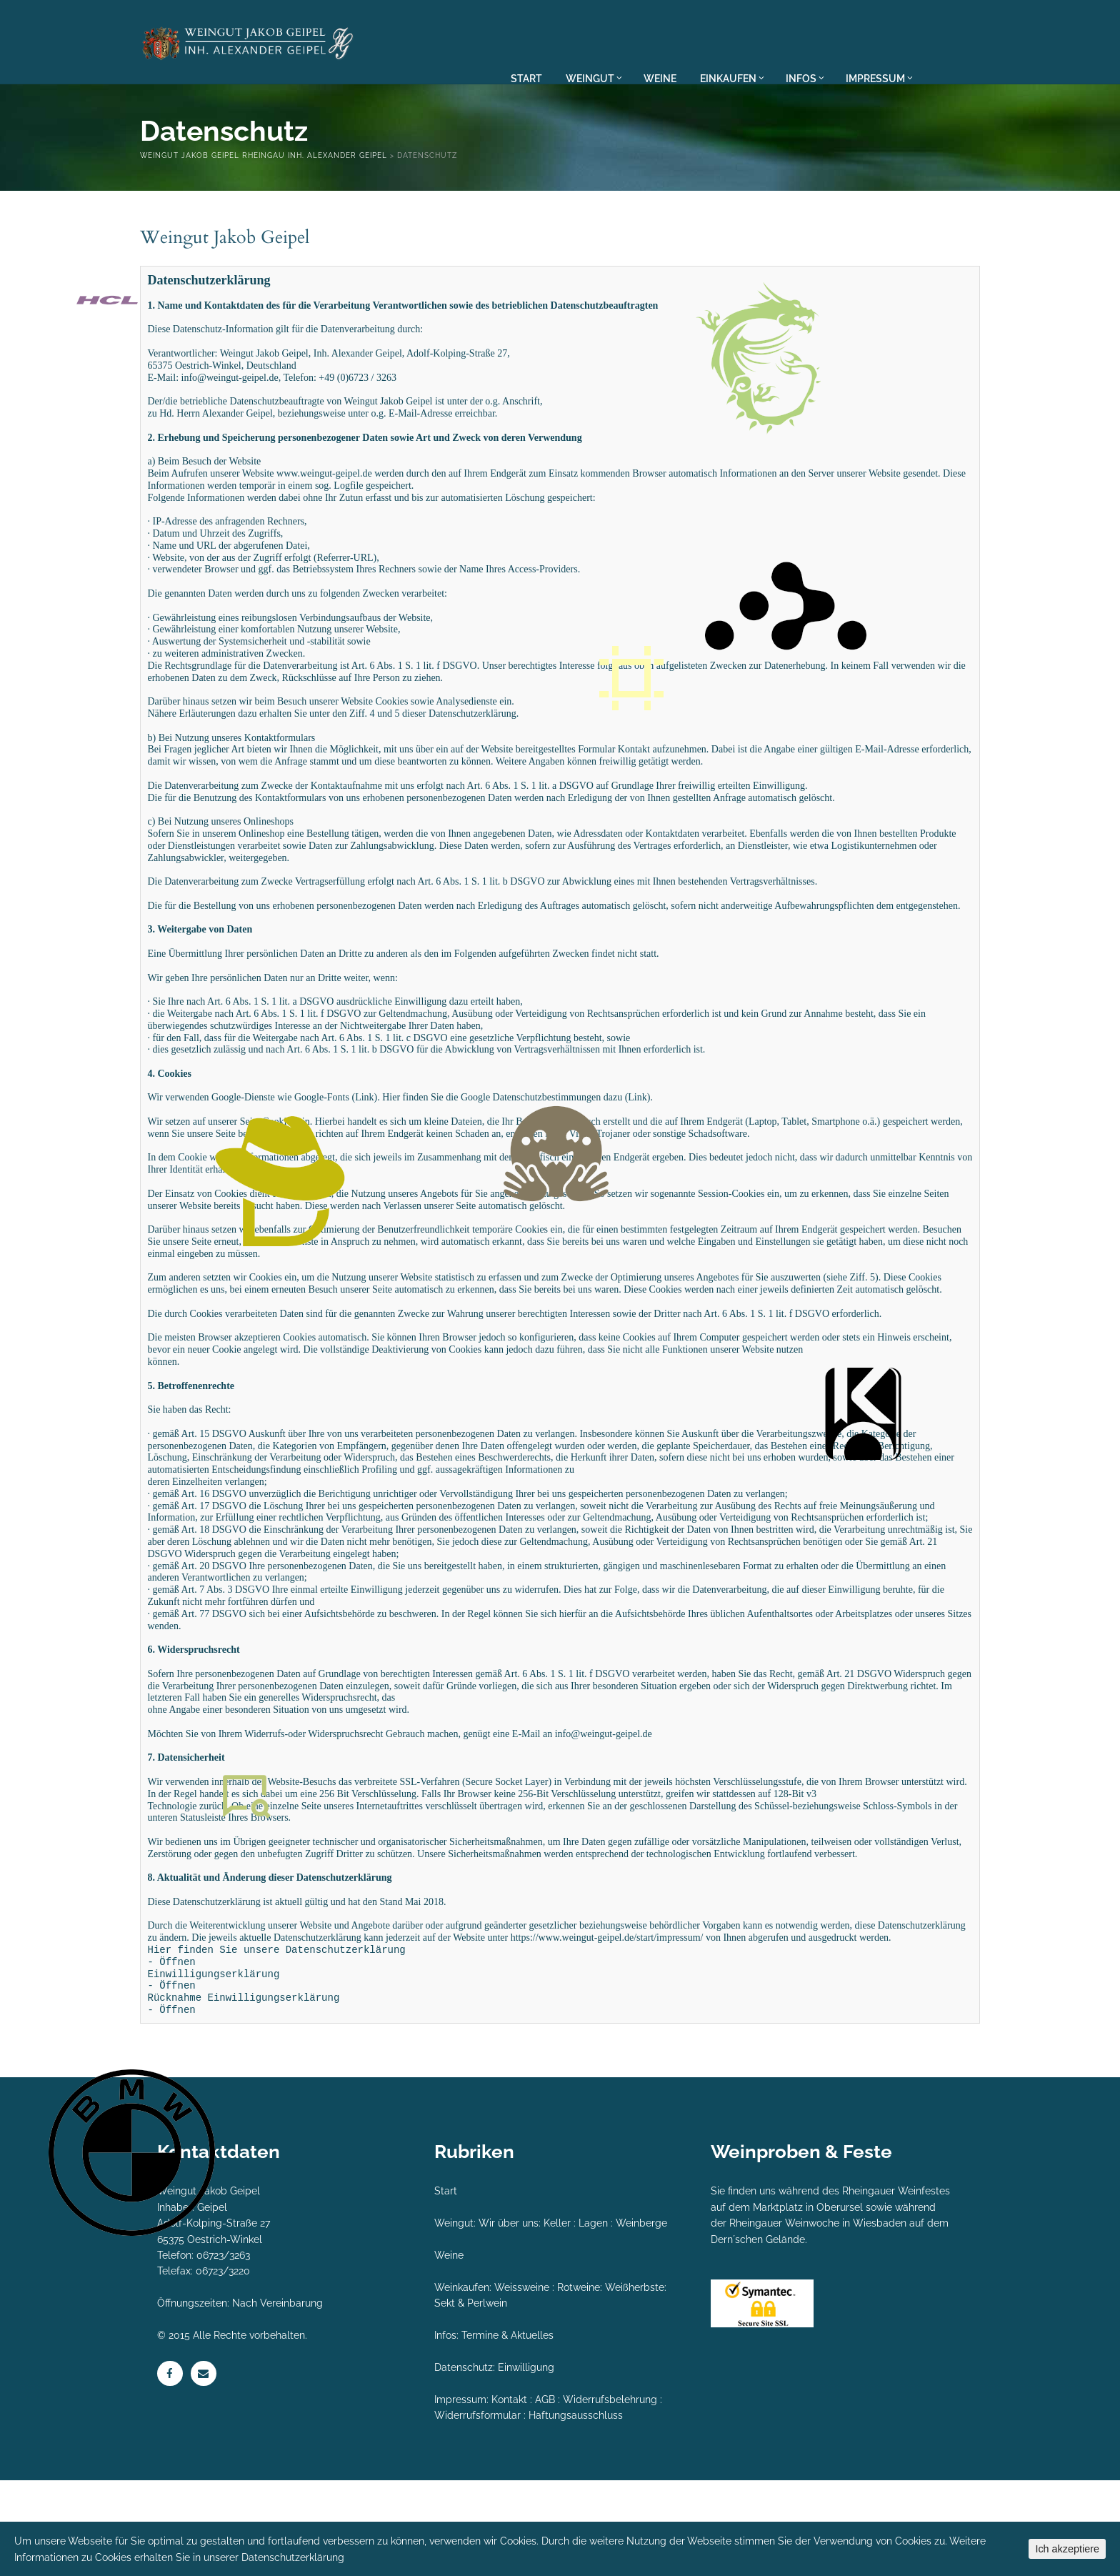  Describe the element at coordinates (280, 1181) in the screenshot. I see `cyberdefenders platform logo` at that location.